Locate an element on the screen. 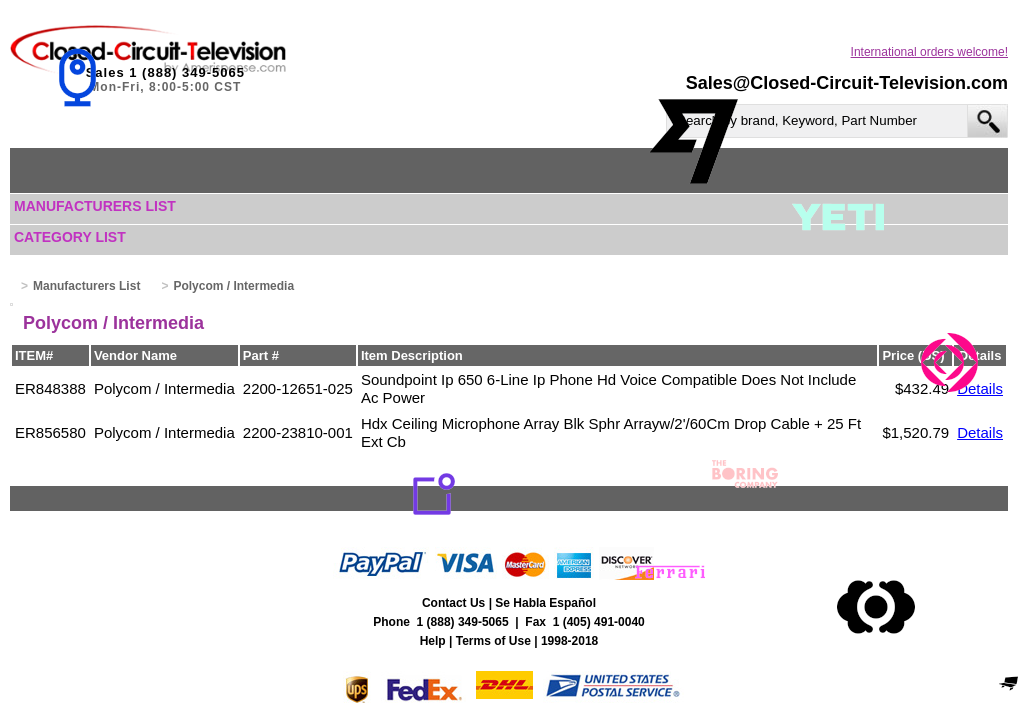 The height and width of the screenshot is (728, 1018). indicates new notifications or alerts is located at coordinates (432, 494).